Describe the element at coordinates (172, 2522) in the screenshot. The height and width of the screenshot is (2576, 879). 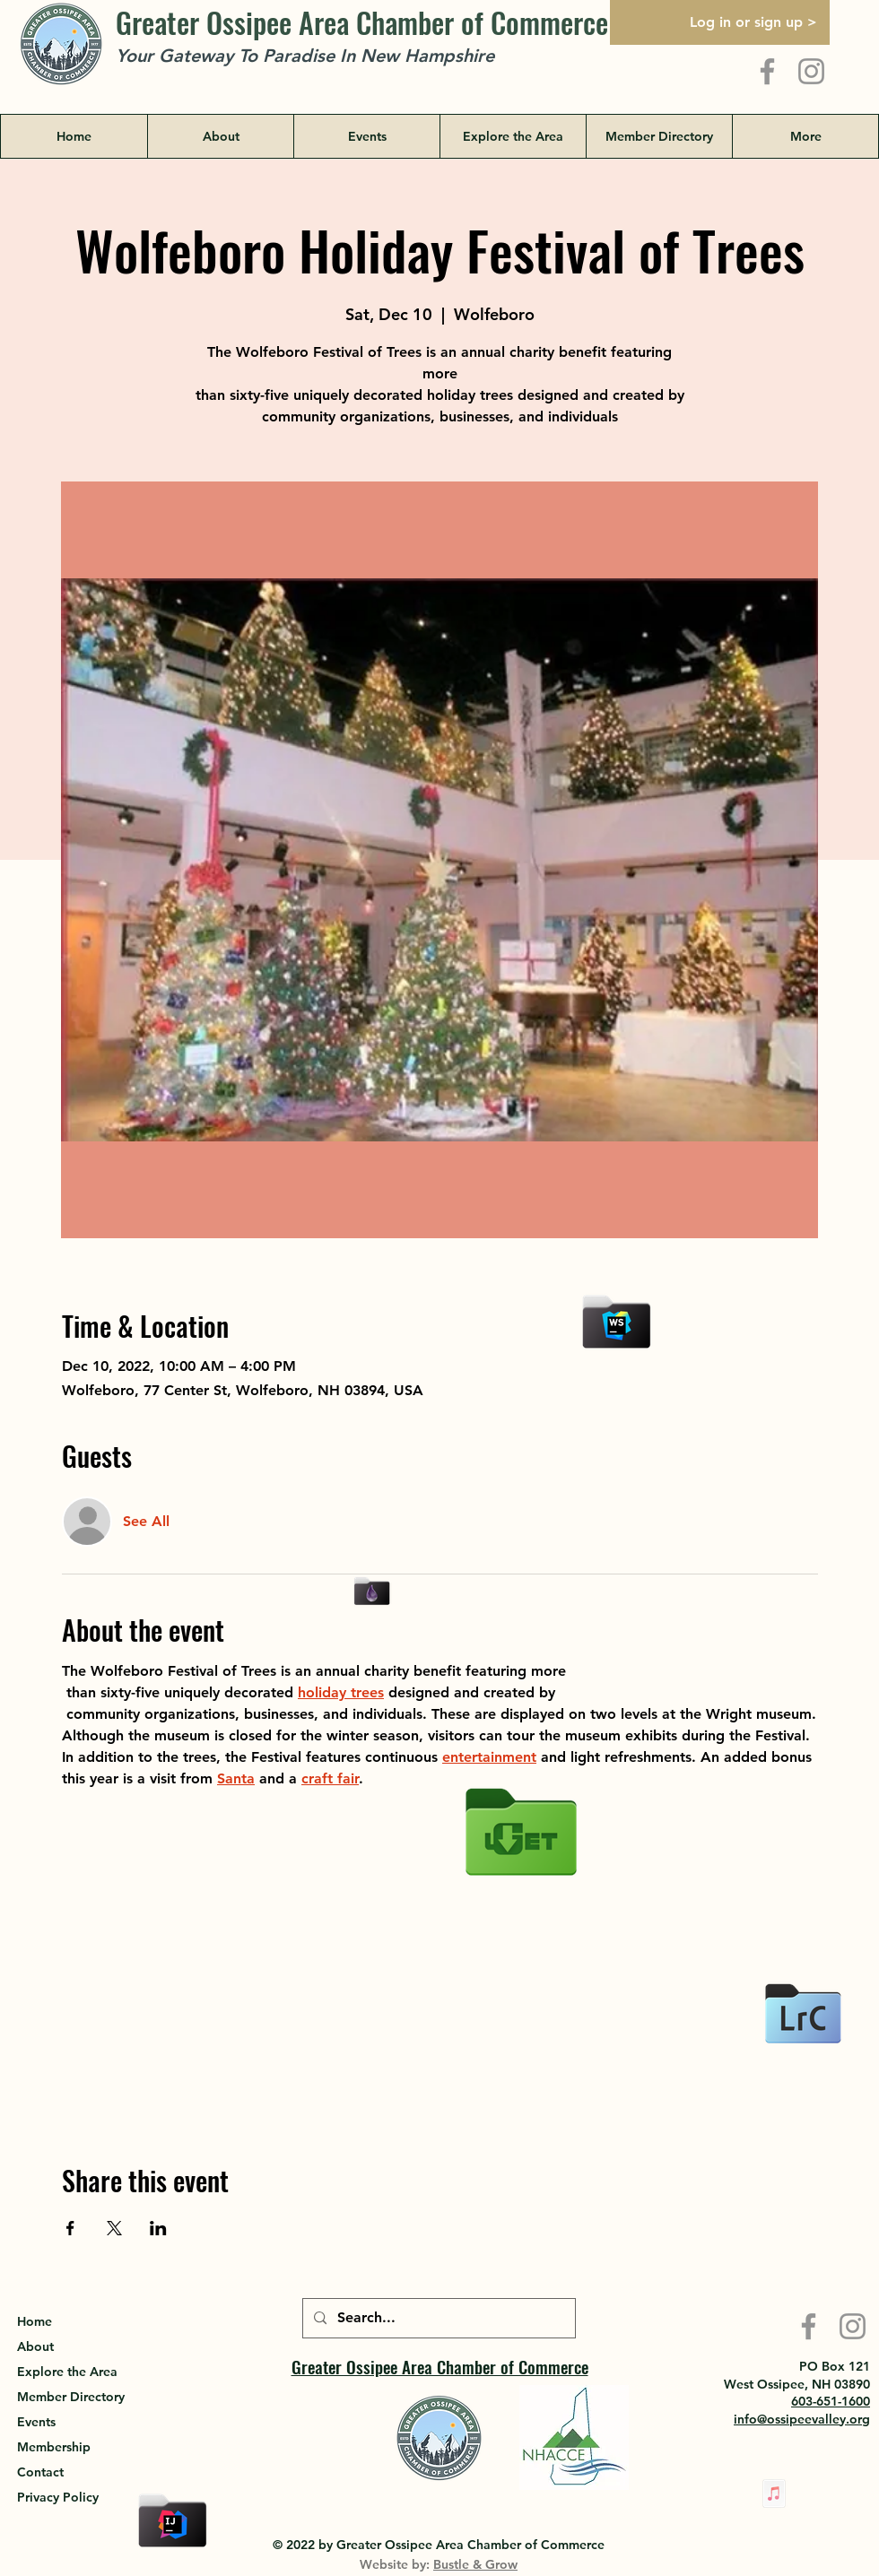
I see `open folder containing IntelliJ IDEA projects` at that location.